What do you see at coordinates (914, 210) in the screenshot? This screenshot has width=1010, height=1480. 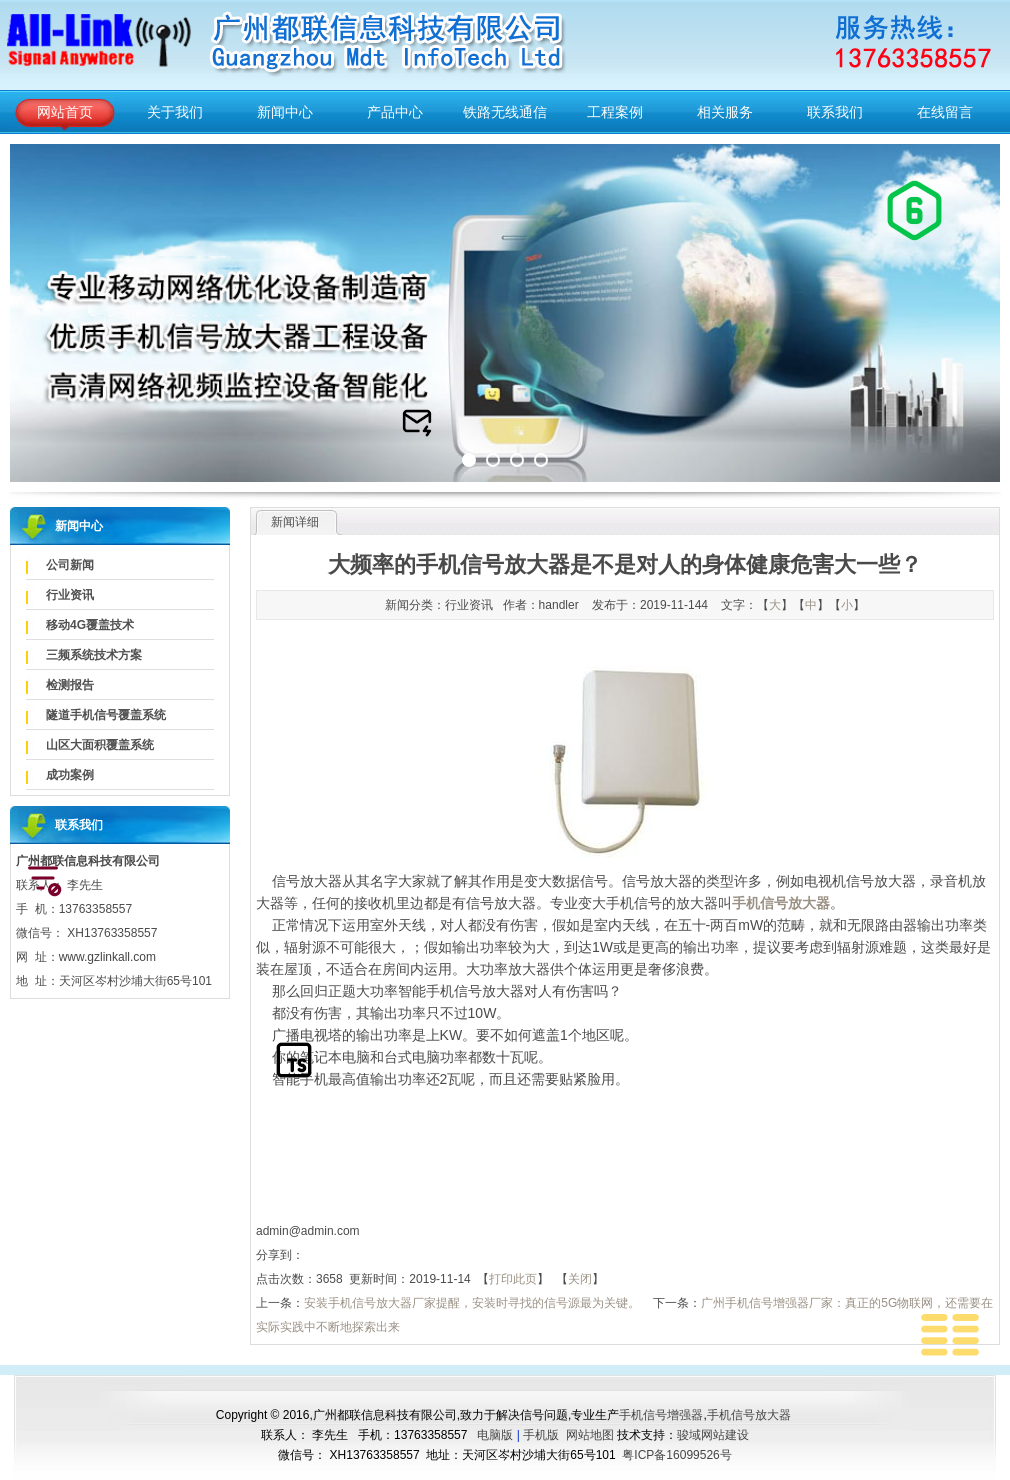 I see `indicates step 6 in a multi-step process` at bounding box center [914, 210].